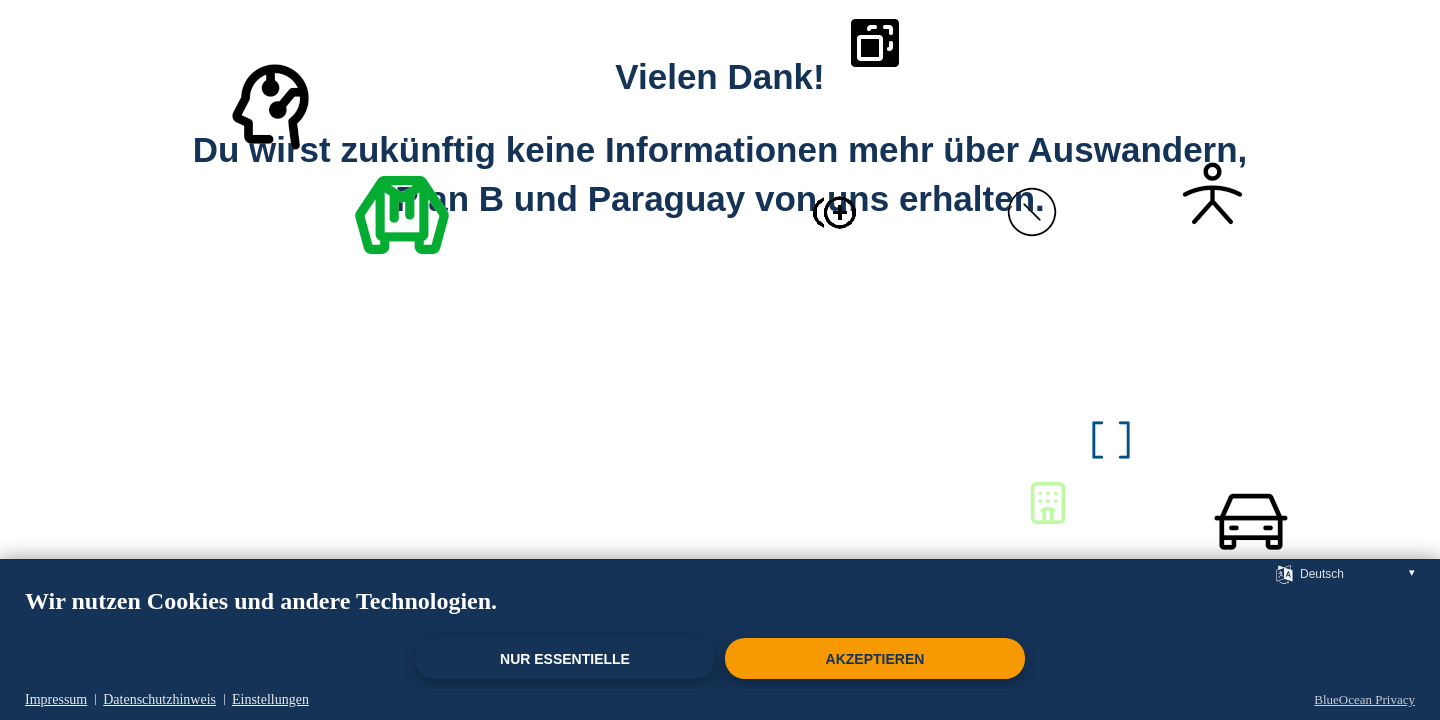 This screenshot has height=720, width=1440. Describe the element at coordinates (1212, 194) in the screenshot. I see `view user profile` at that location.